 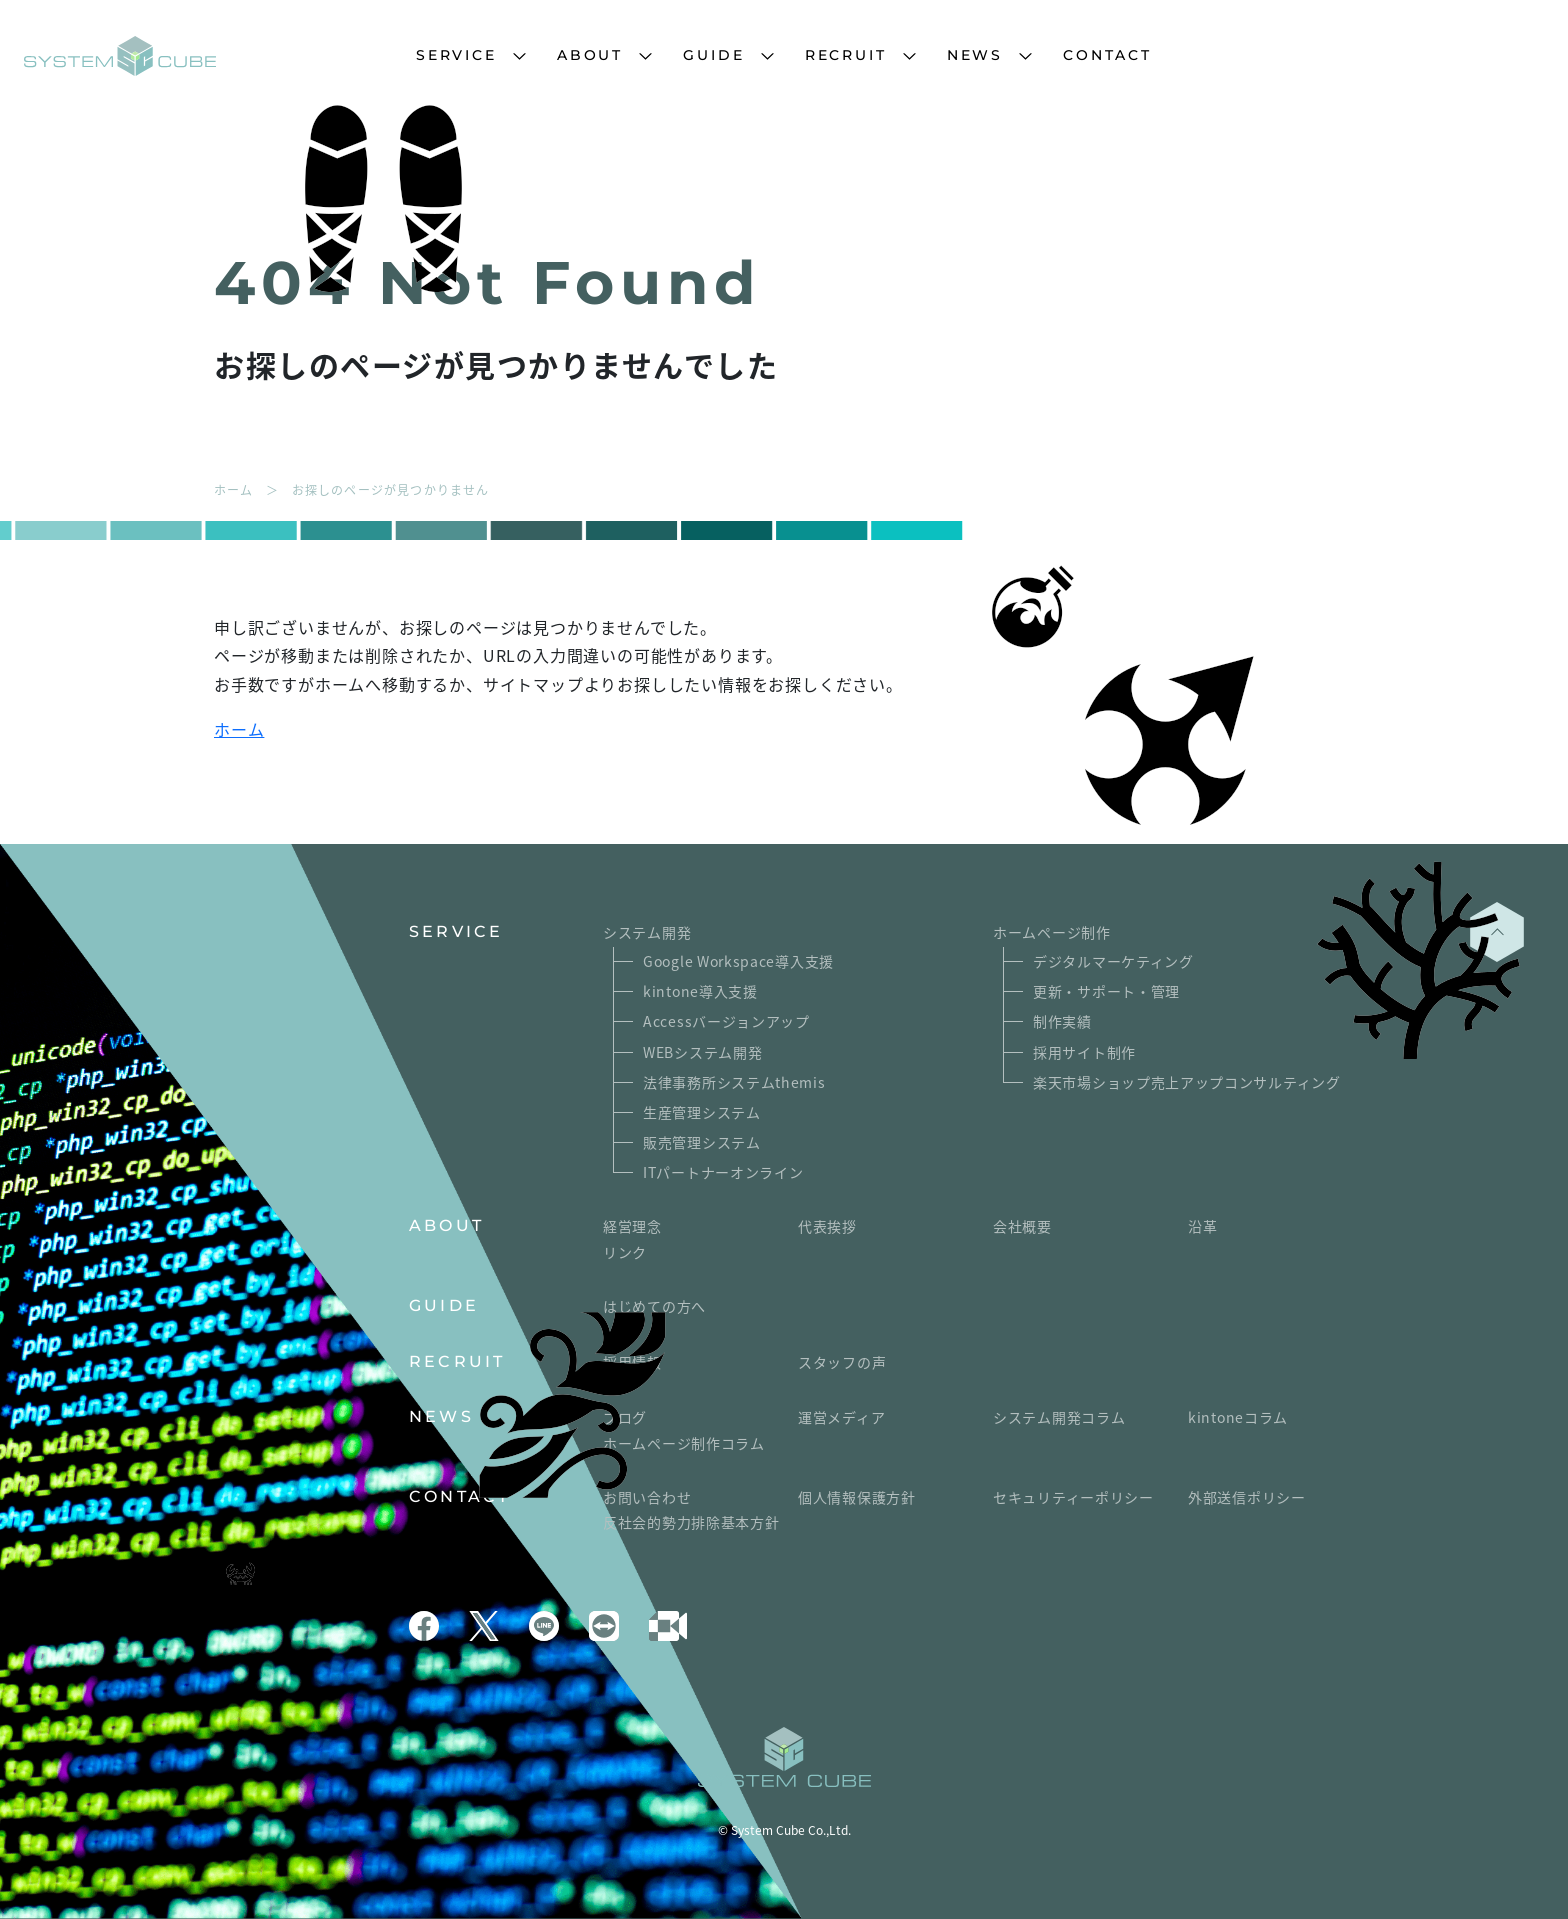 What do you see at coordinates (383, 195) in the screenshot?
I see `equip leg armor to your character` at bounding box center [383, 195].